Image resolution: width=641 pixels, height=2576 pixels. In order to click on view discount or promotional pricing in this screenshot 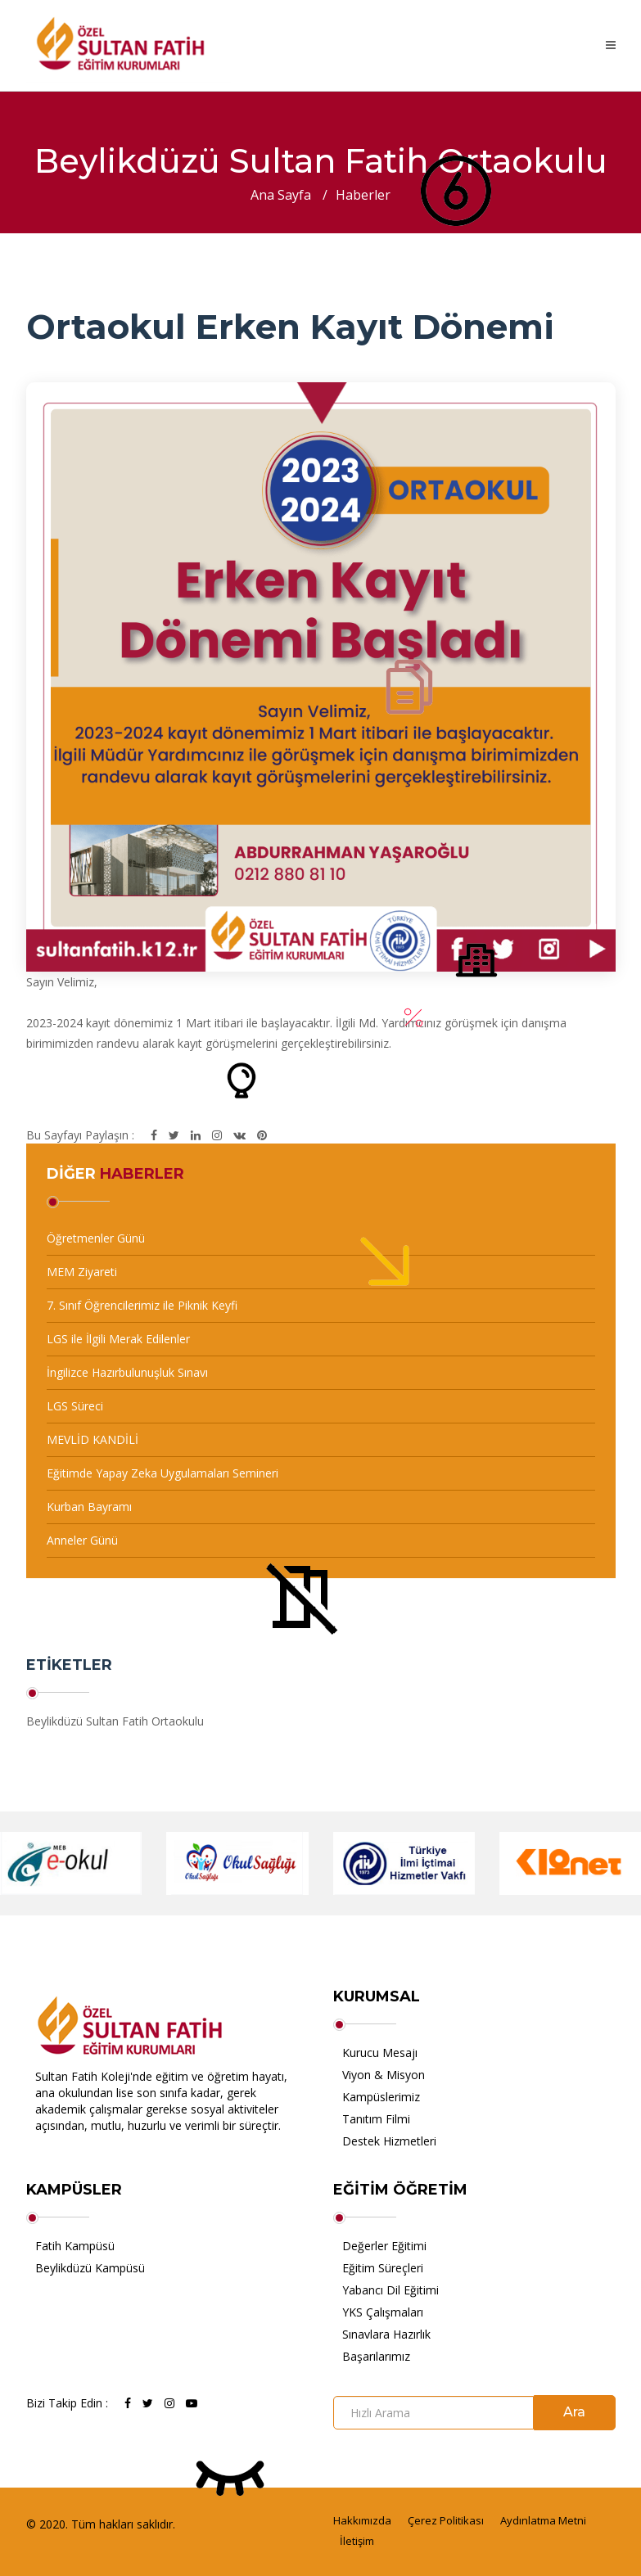, I will do `click(413, 1017)`.